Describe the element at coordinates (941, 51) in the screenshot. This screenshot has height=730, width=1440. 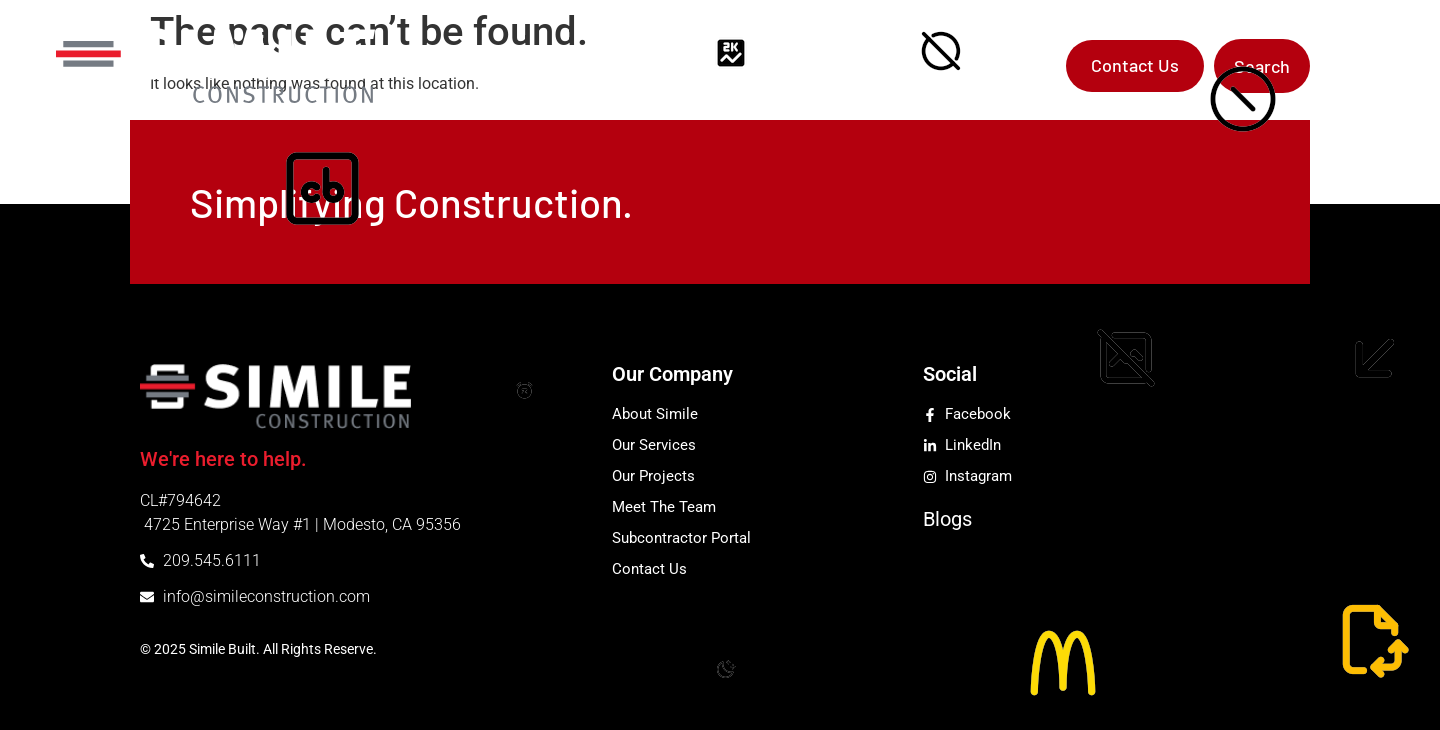
I see `indicates a disabled or unavailable feature` at that location.